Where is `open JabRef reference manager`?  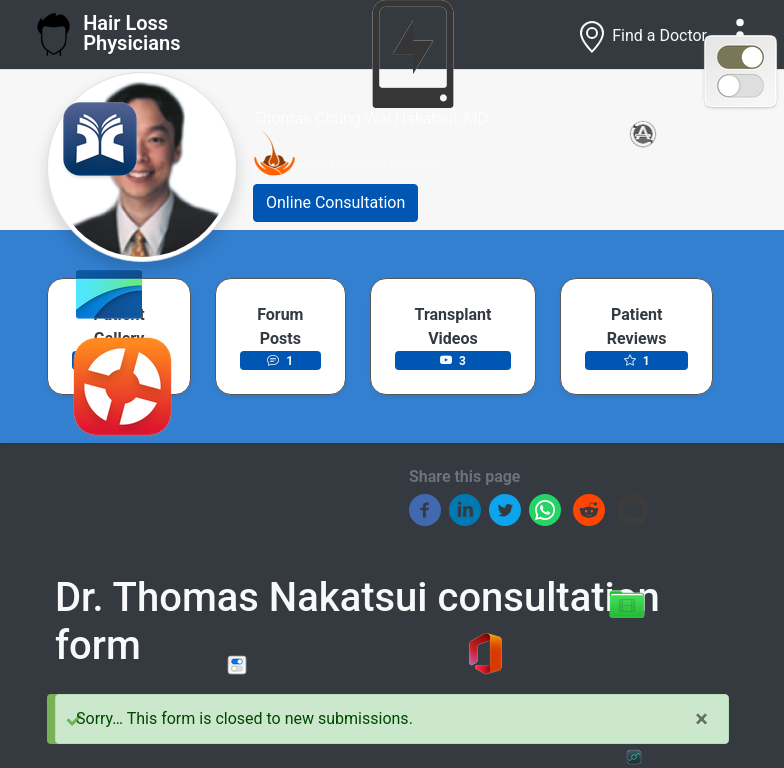 open JabRef reference manager is located at coordinates (100, 139).